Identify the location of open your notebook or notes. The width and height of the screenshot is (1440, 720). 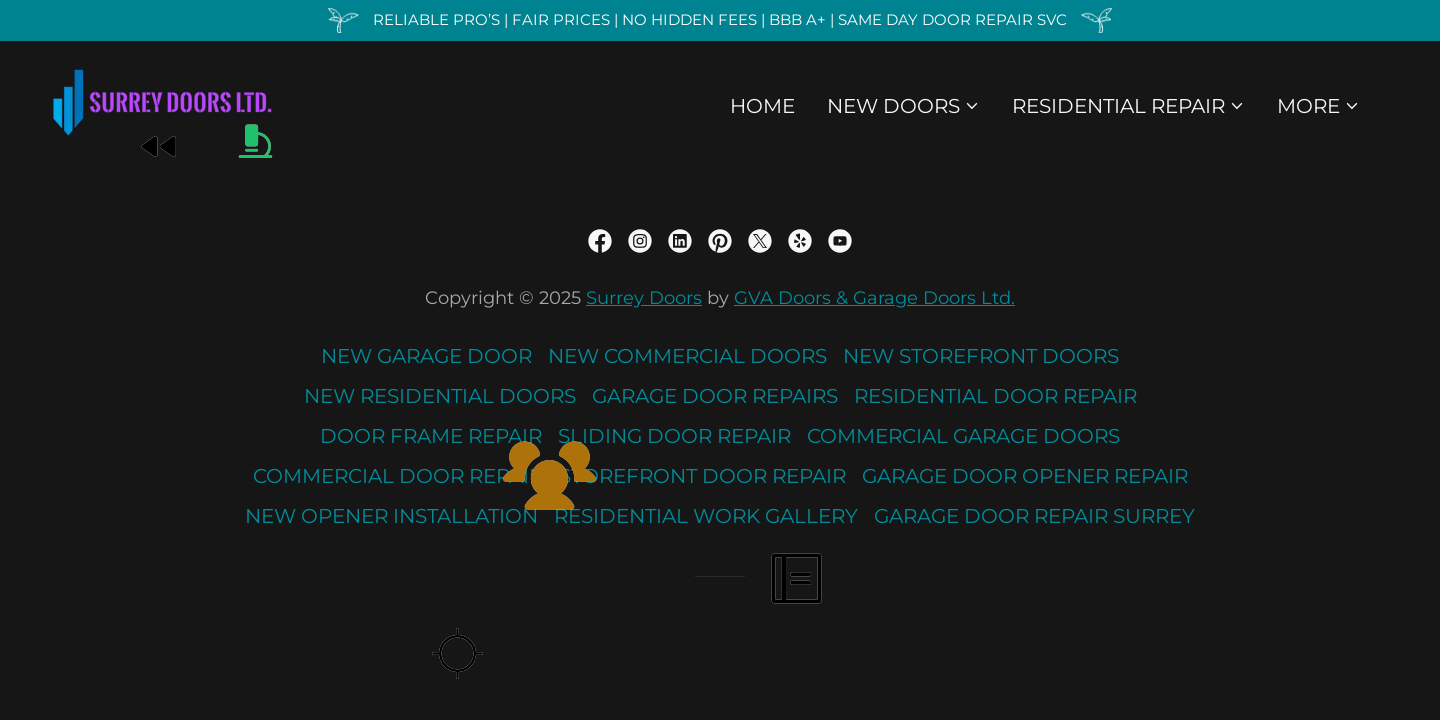
(796, 578).